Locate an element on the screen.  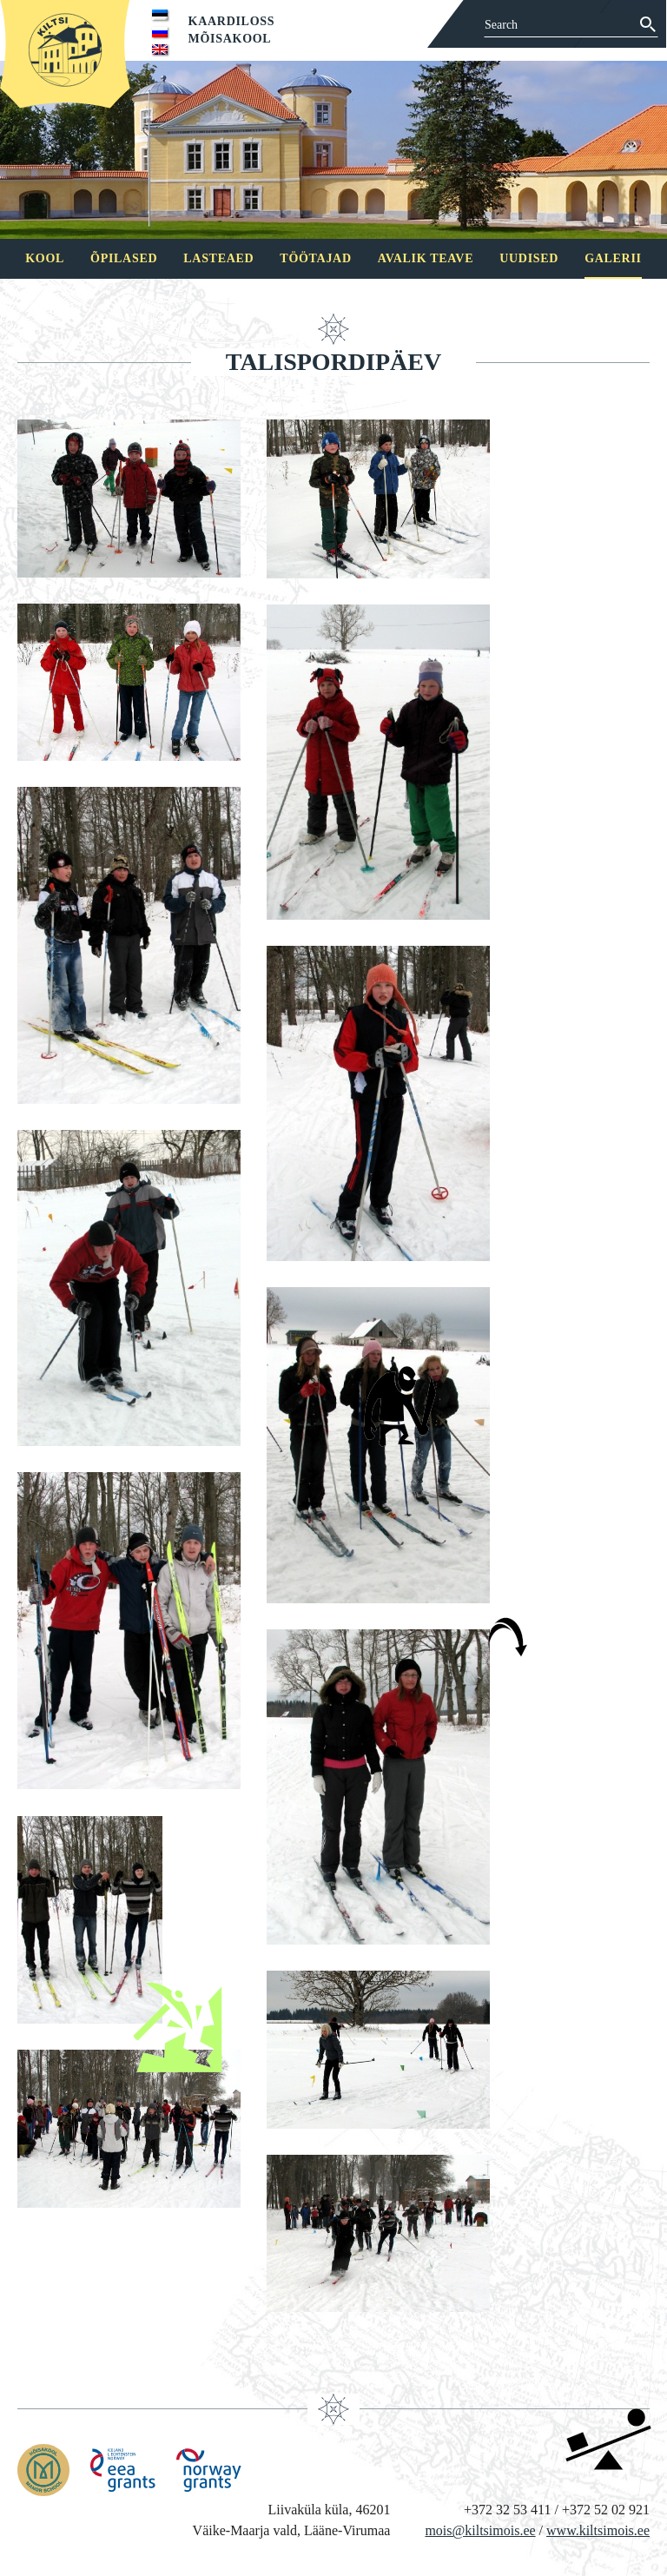
perform a dunk or slam action in a game is located at coordinates (507, 1637).